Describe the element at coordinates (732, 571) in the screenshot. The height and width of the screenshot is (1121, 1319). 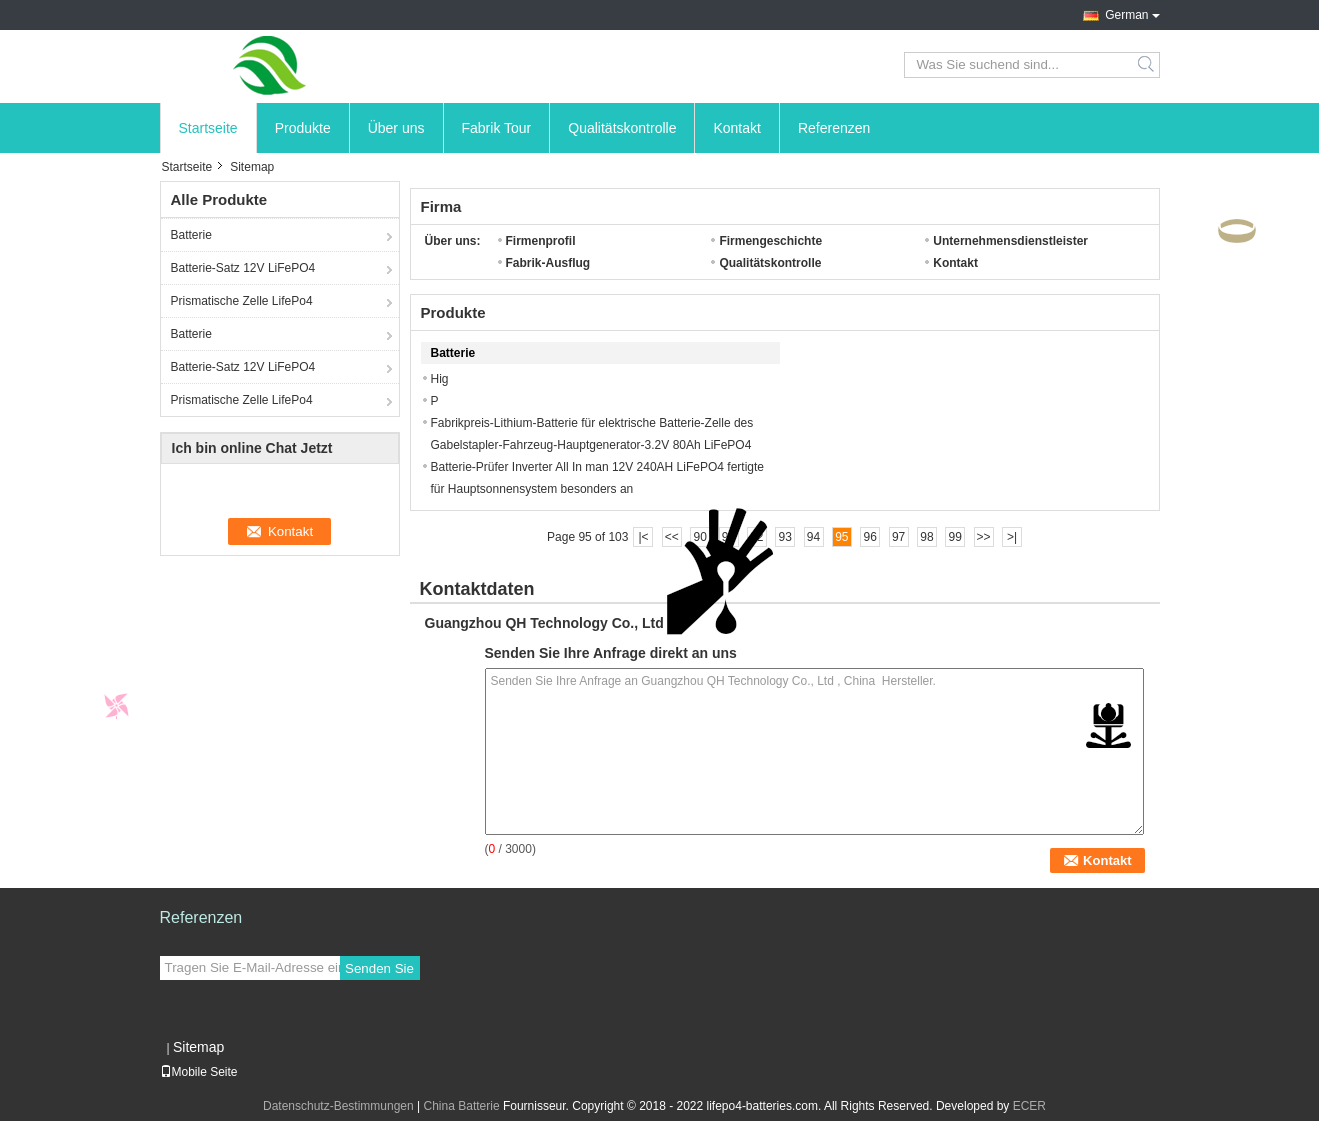
I see `indicates a stigmata or sacred wound status effect` at that location.